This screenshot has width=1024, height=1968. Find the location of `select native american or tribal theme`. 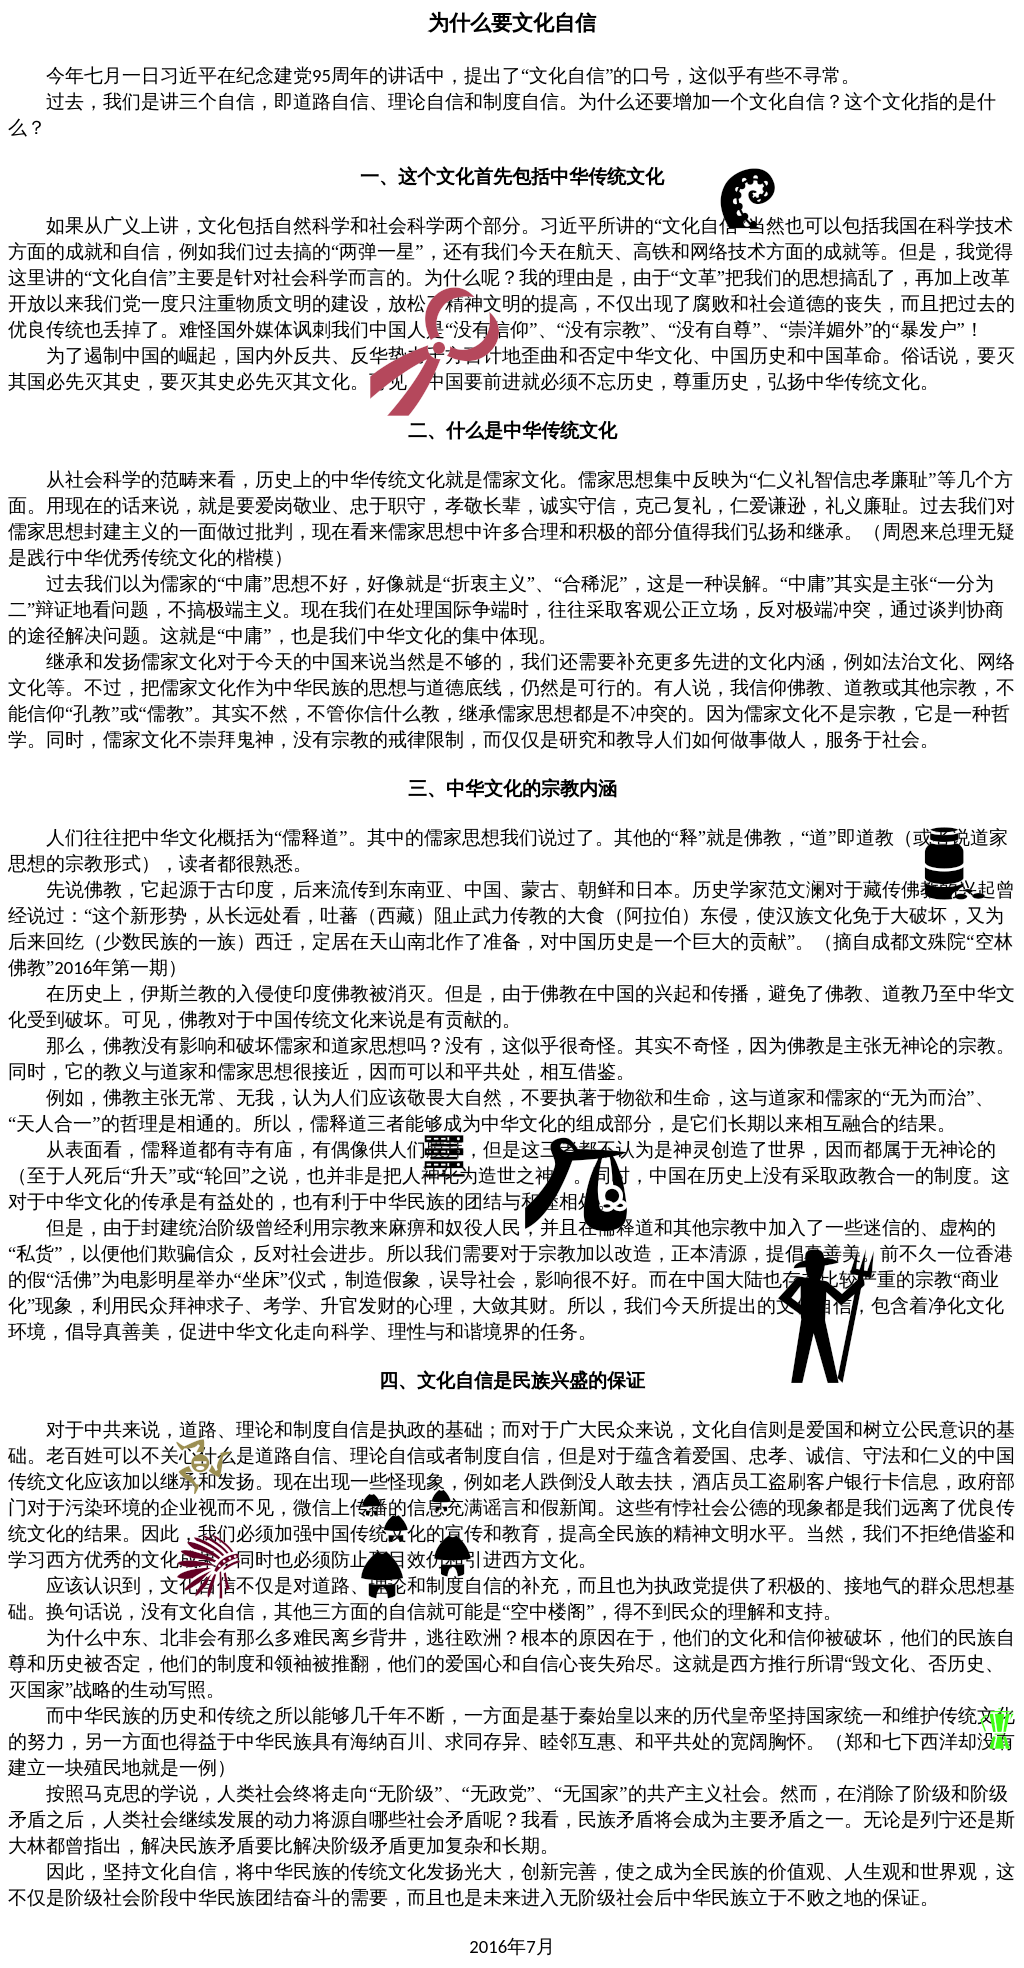

select native american or tribal theme is located at coordinates (208, 1566).